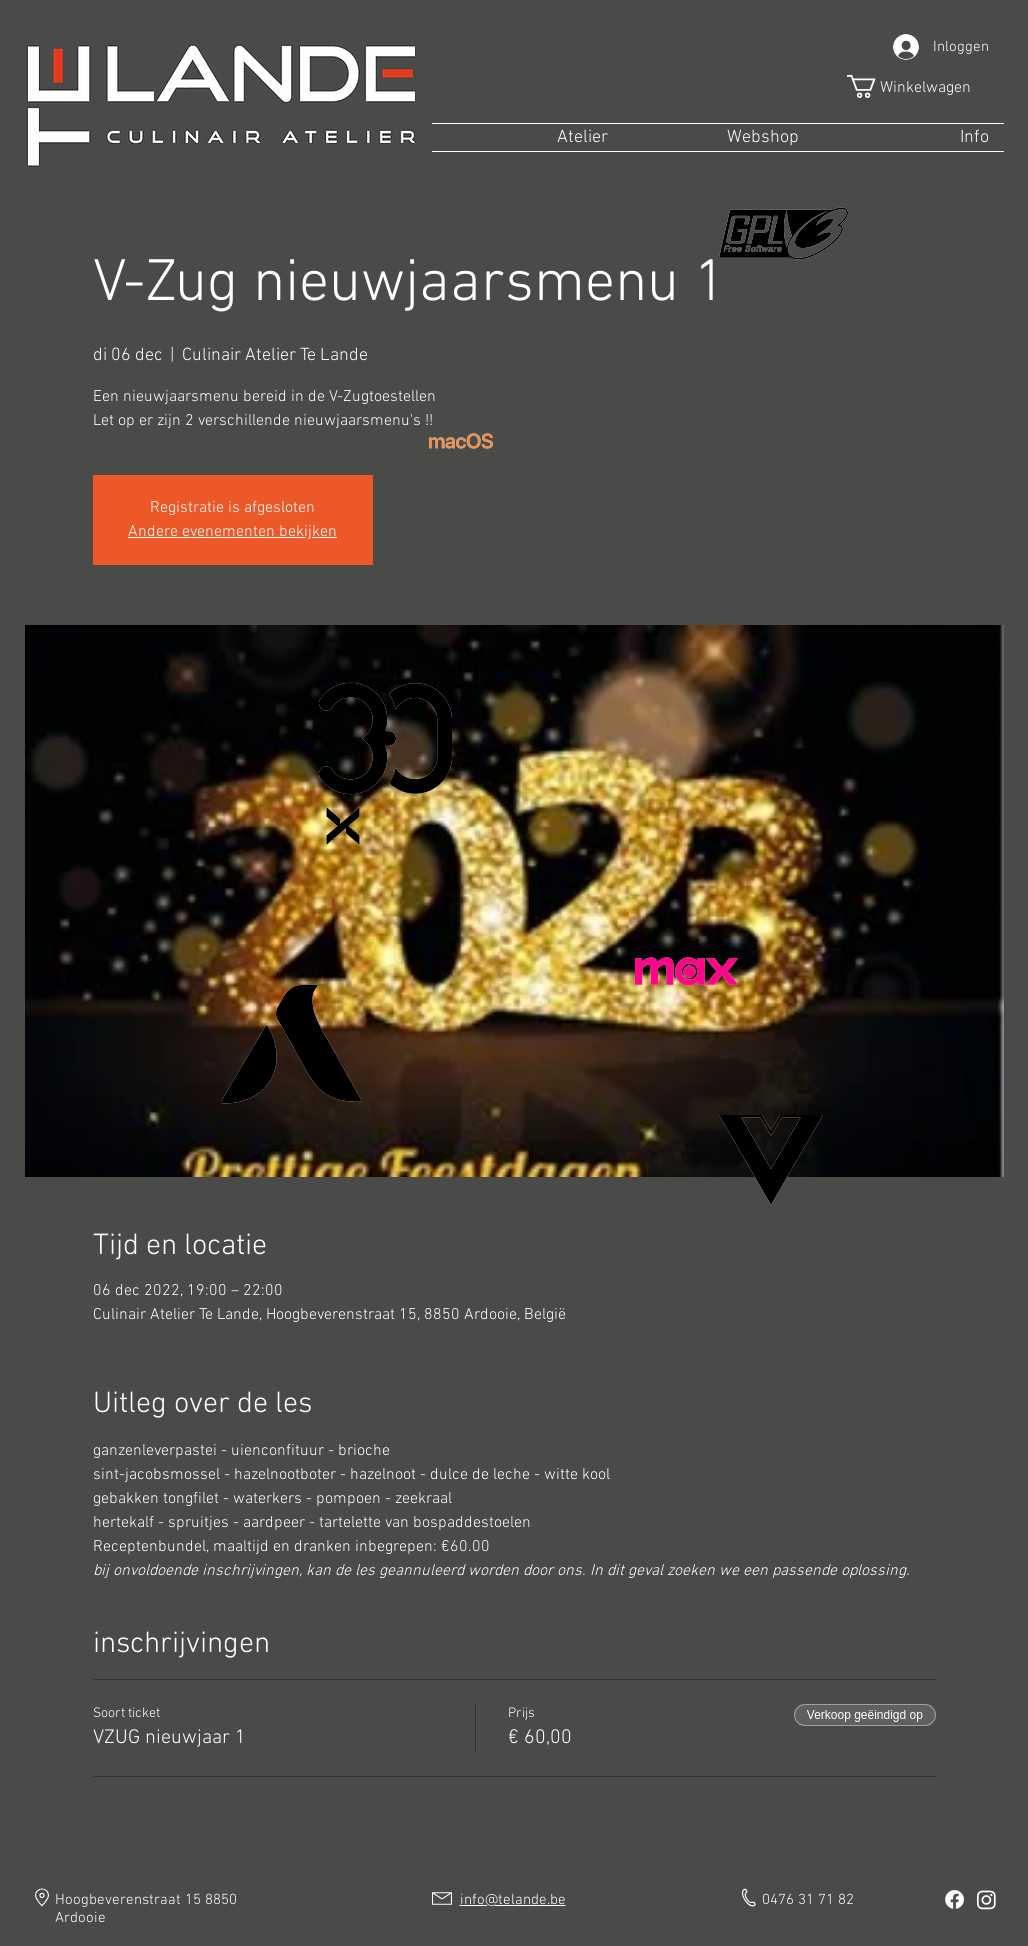 This screenshot has height=1946, width=1028. Describe the element at coordinates (783, 233) in the screenshot. I see `indicates software licensed under GNU General Public License v3` at that location.